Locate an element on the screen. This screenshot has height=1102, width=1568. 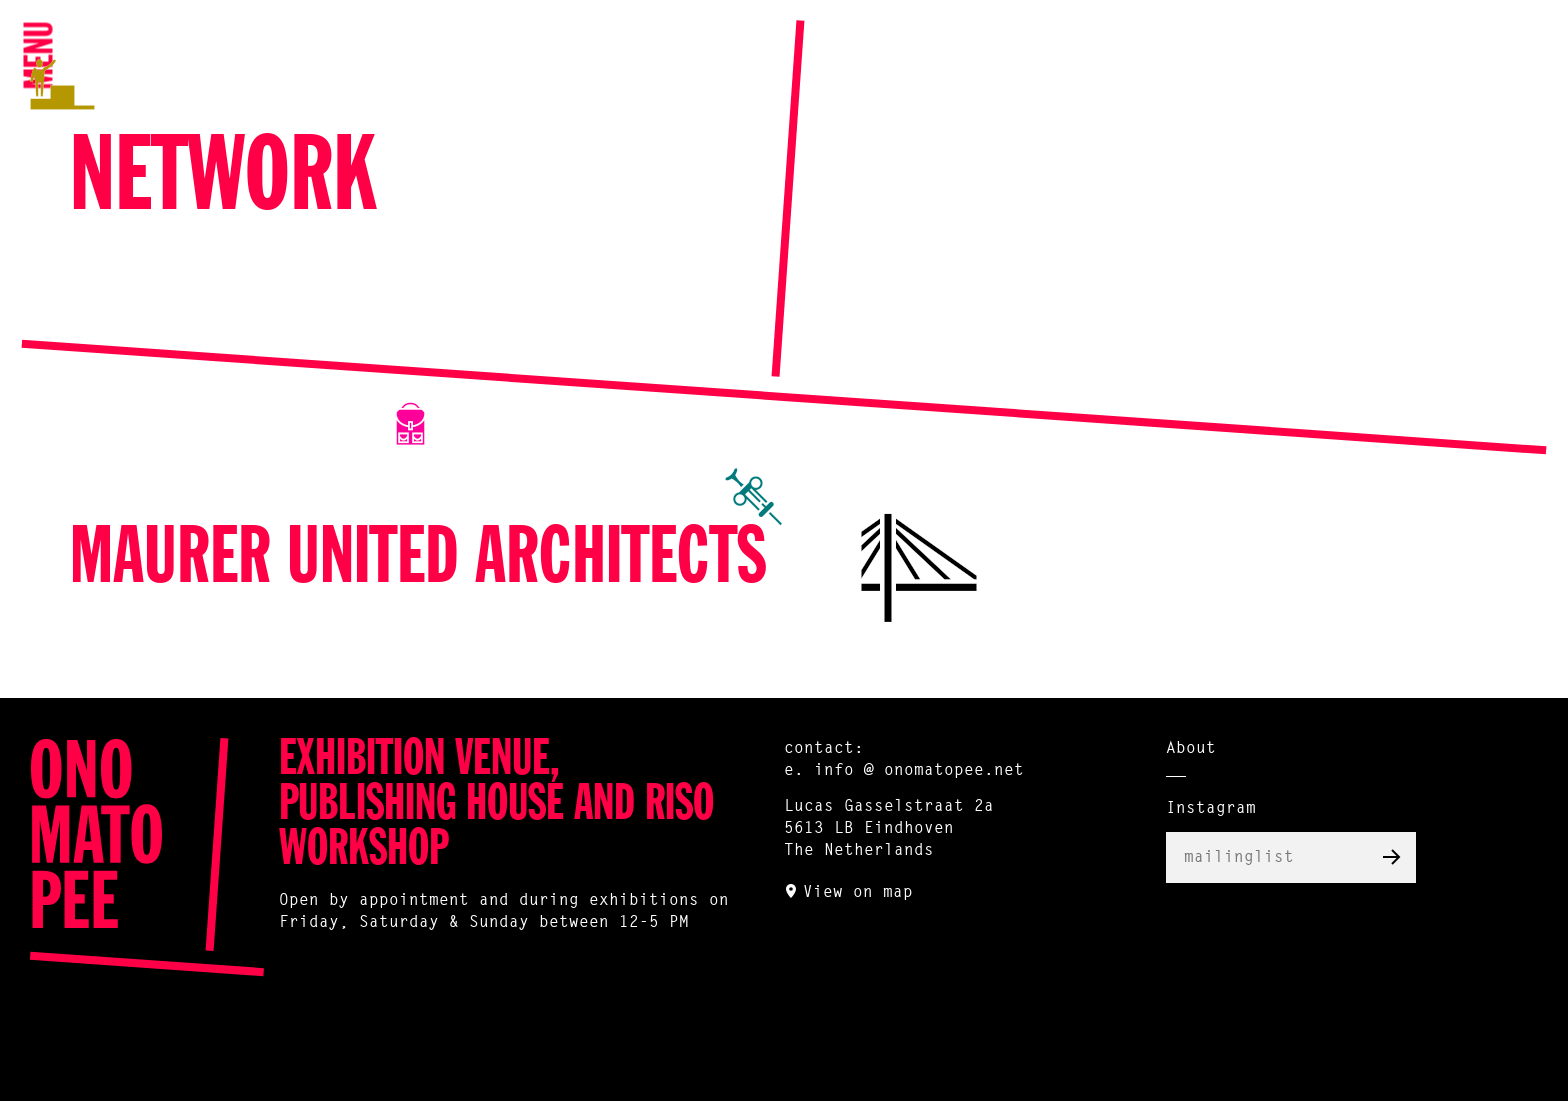
view bridge or infrastructure locations is located at coordinates (919, 566).